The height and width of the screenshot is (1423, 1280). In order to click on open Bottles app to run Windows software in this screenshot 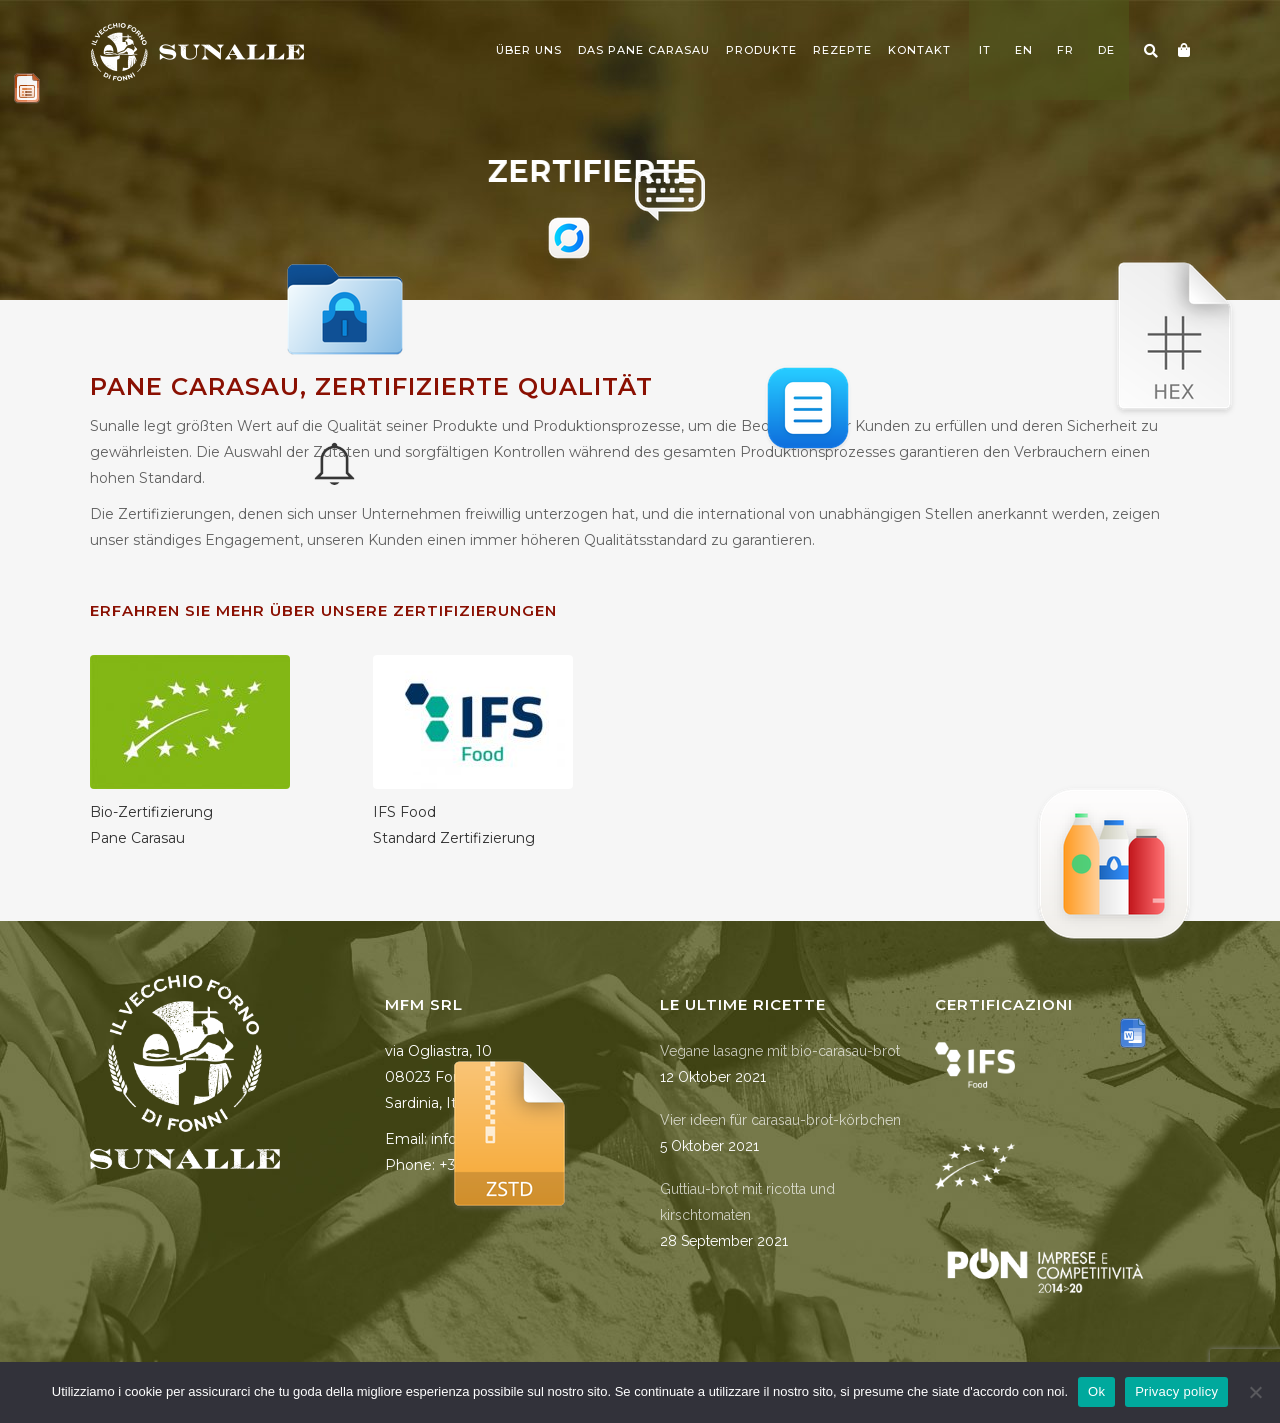, I will do `click(1114, 864)`.